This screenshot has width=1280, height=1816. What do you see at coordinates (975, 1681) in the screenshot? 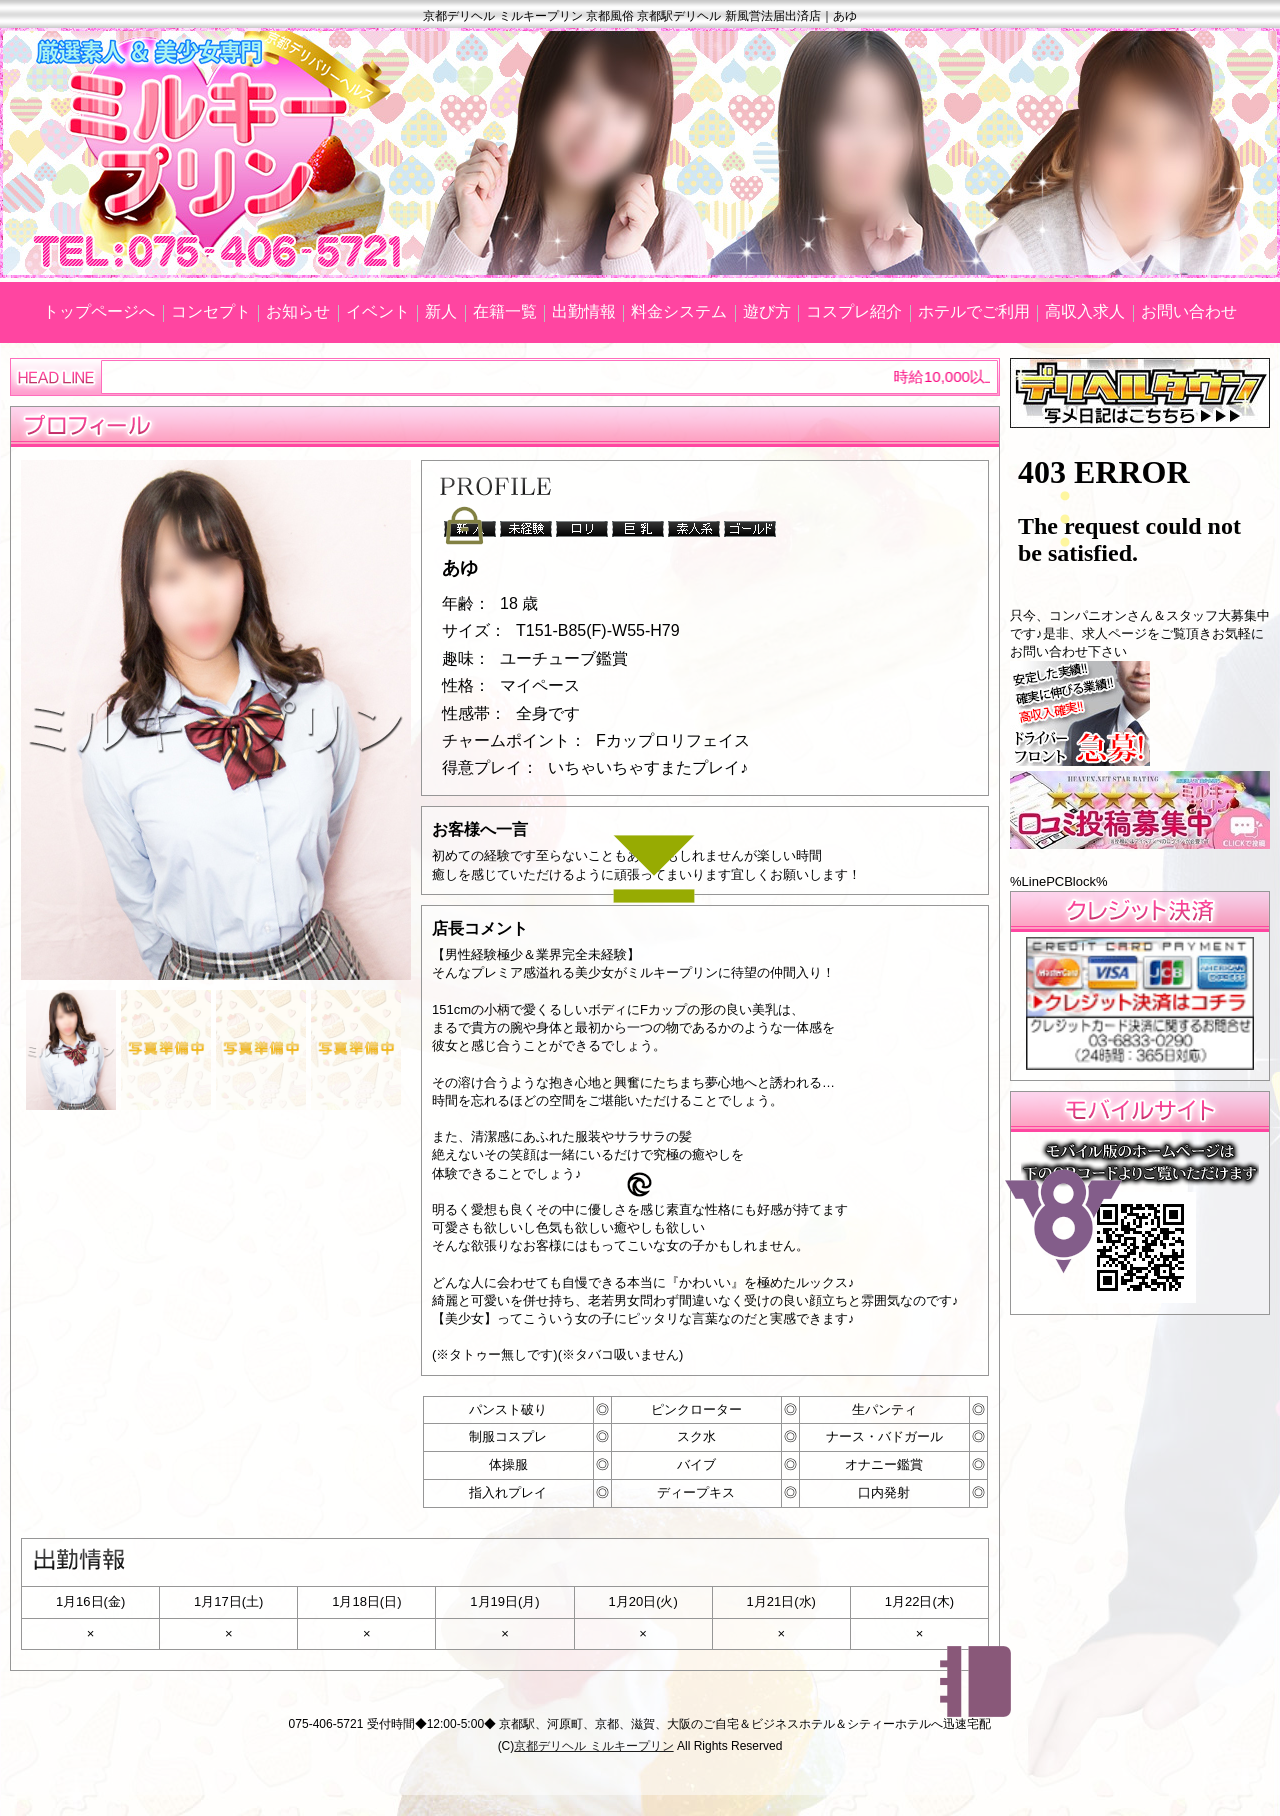
I see `view booklet or documentation` at bounding box center [975, 1681].